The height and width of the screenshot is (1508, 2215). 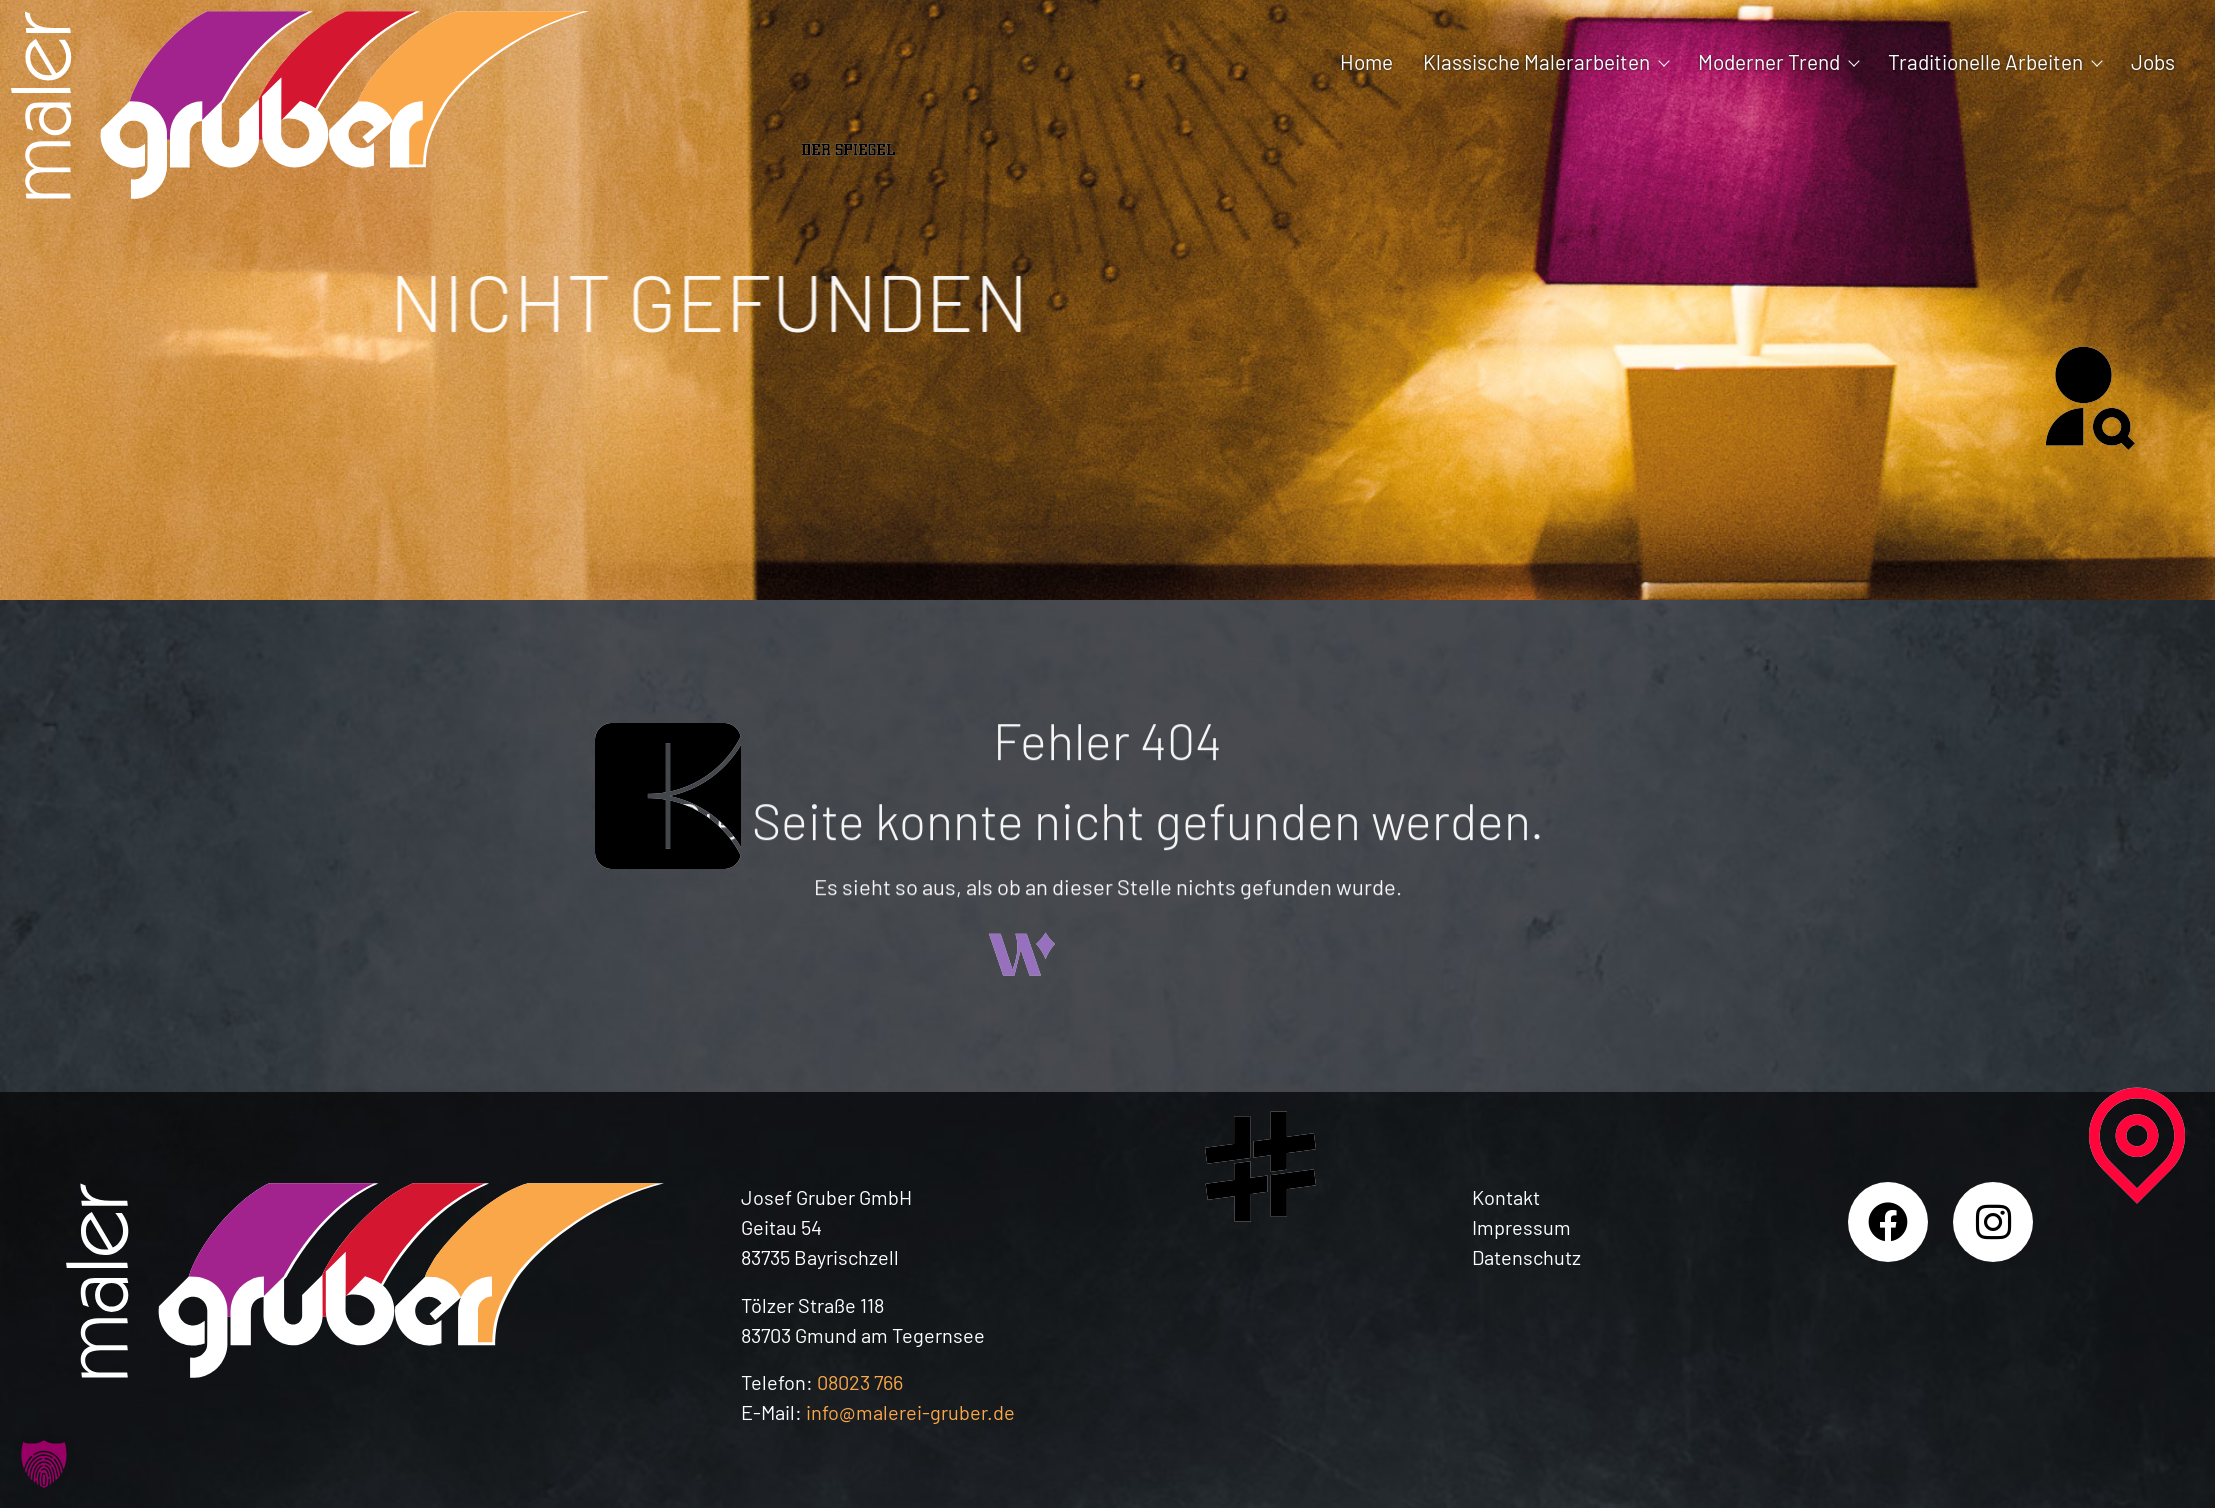 I want to click on kaniko container build tool logo, so click(x=668, y=796).